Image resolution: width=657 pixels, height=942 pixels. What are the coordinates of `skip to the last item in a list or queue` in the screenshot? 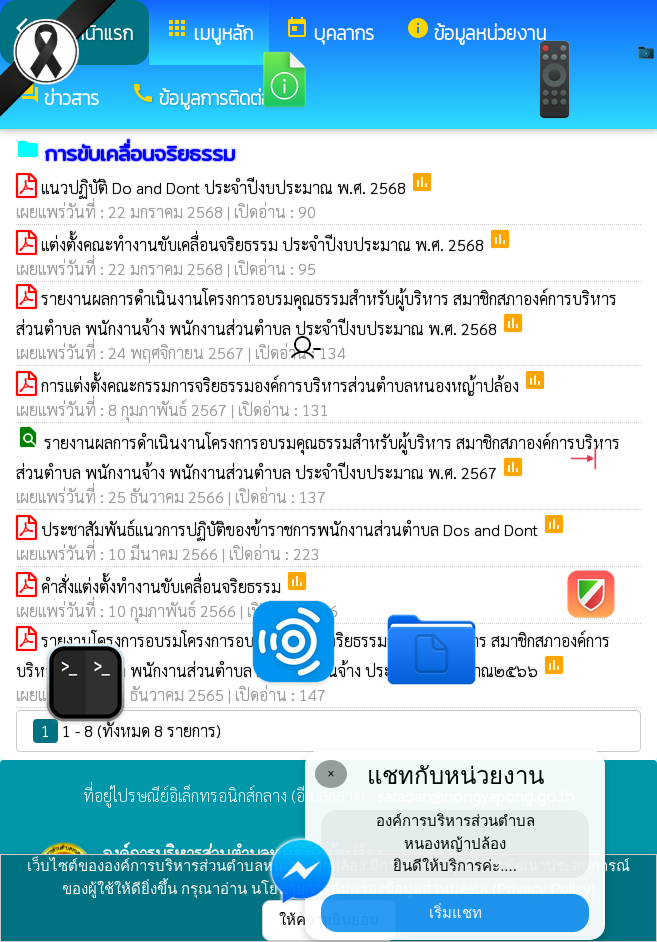 It's located at (583, 458).